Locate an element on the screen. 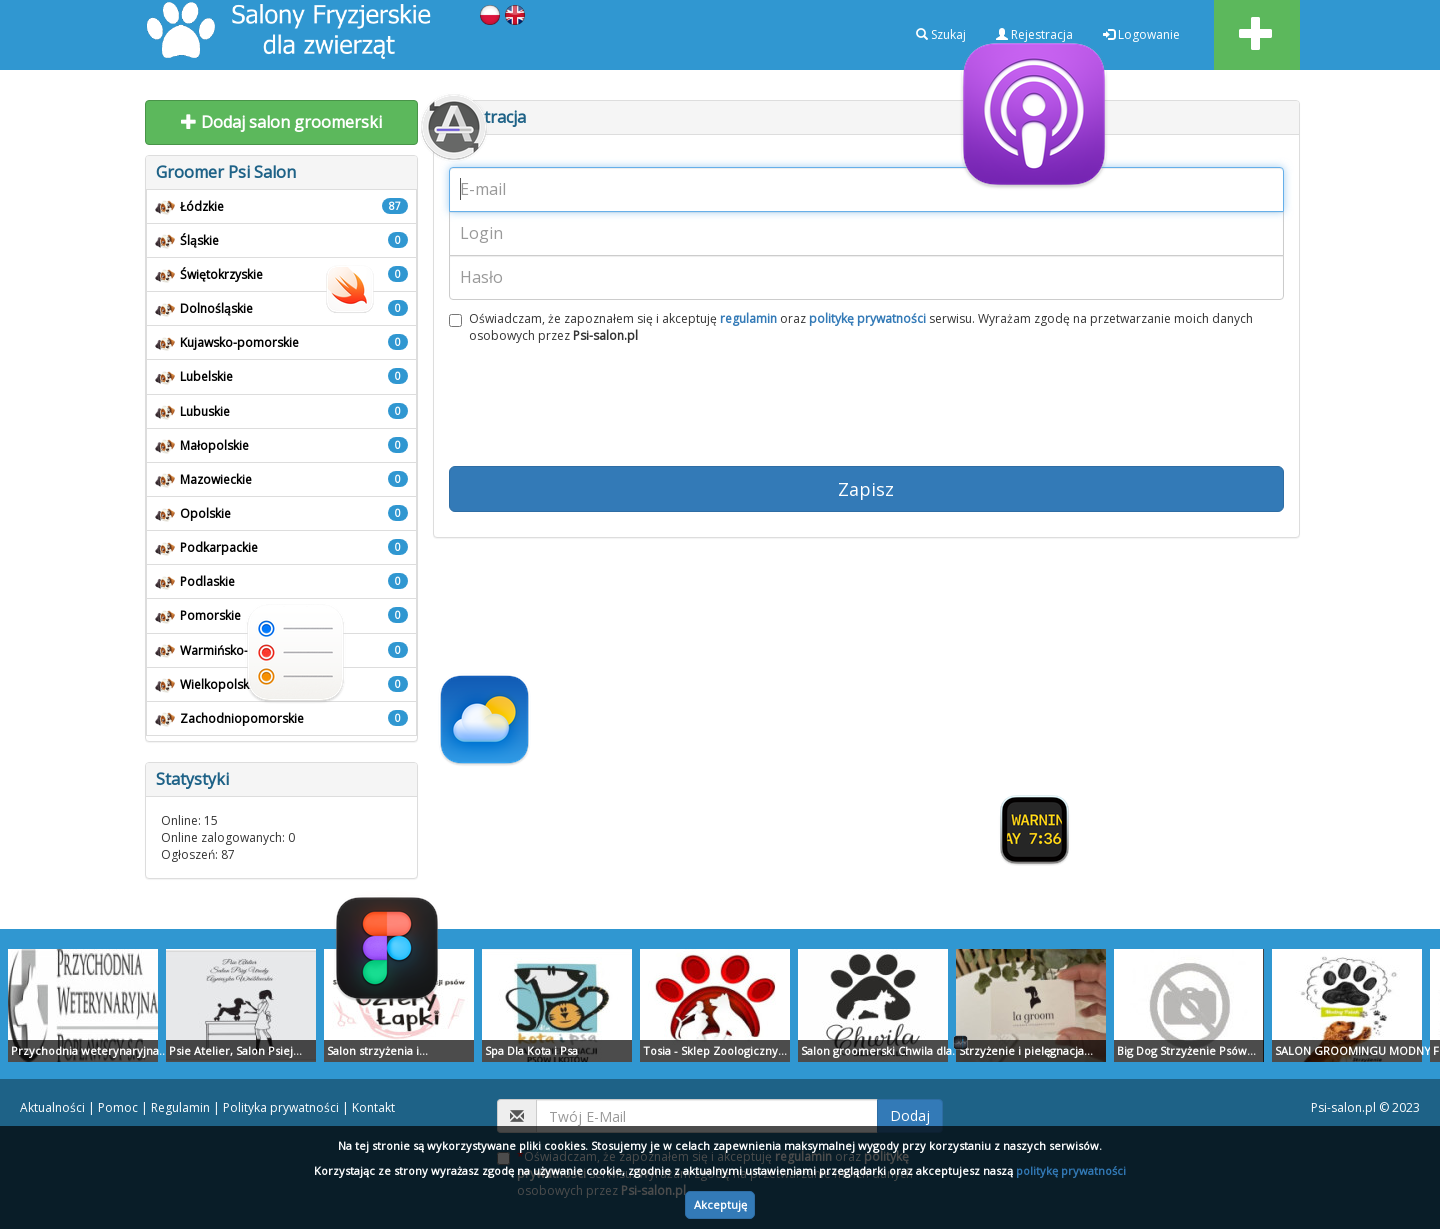 The width and height of the screenshot is (1440, 1229). open the Reminders app is located at coordinates (295, 652).